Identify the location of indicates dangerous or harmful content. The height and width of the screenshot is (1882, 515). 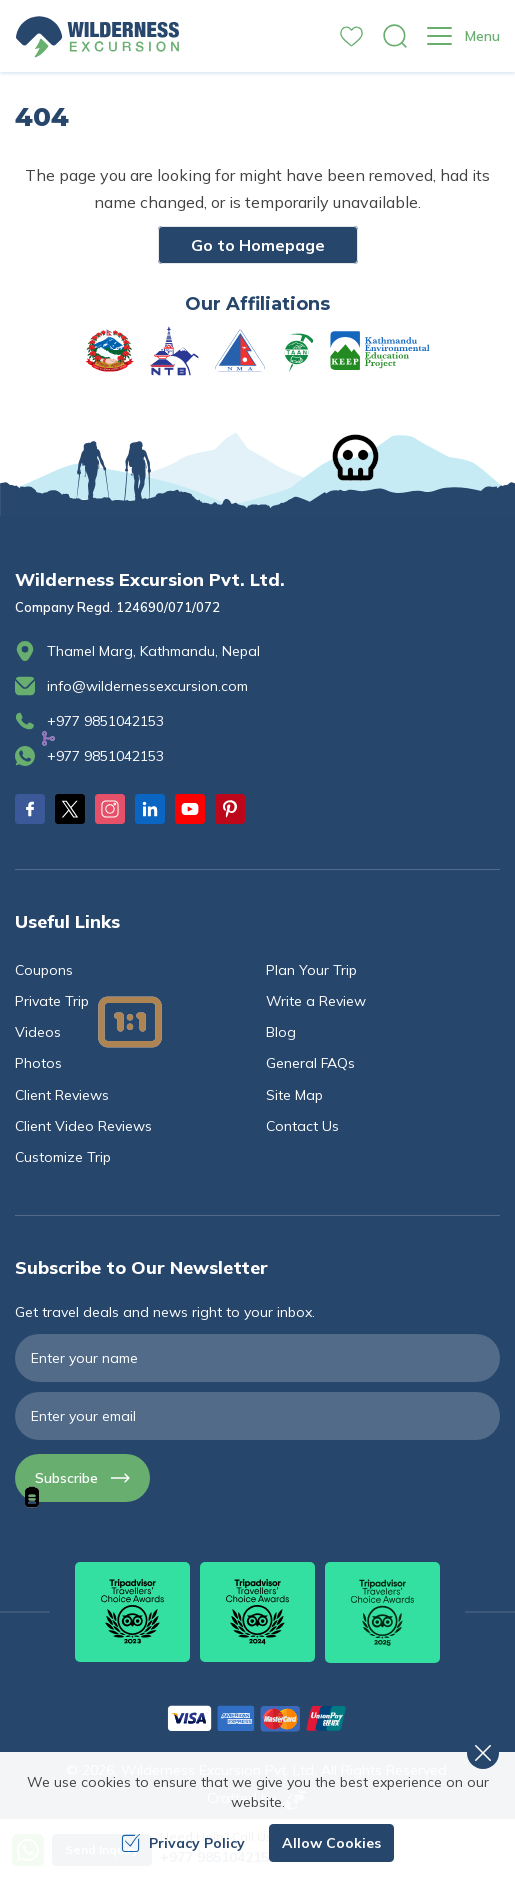
(355, 457).